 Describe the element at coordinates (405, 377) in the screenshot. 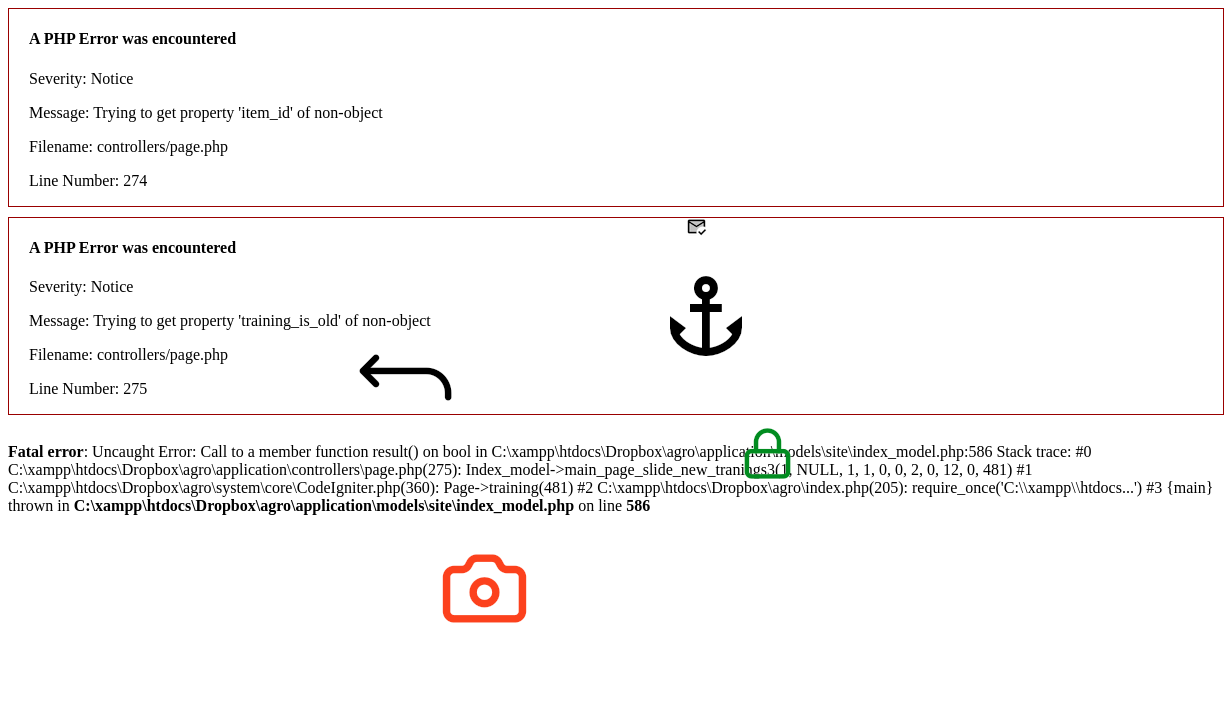

I see `go back to previous screen` at that location.